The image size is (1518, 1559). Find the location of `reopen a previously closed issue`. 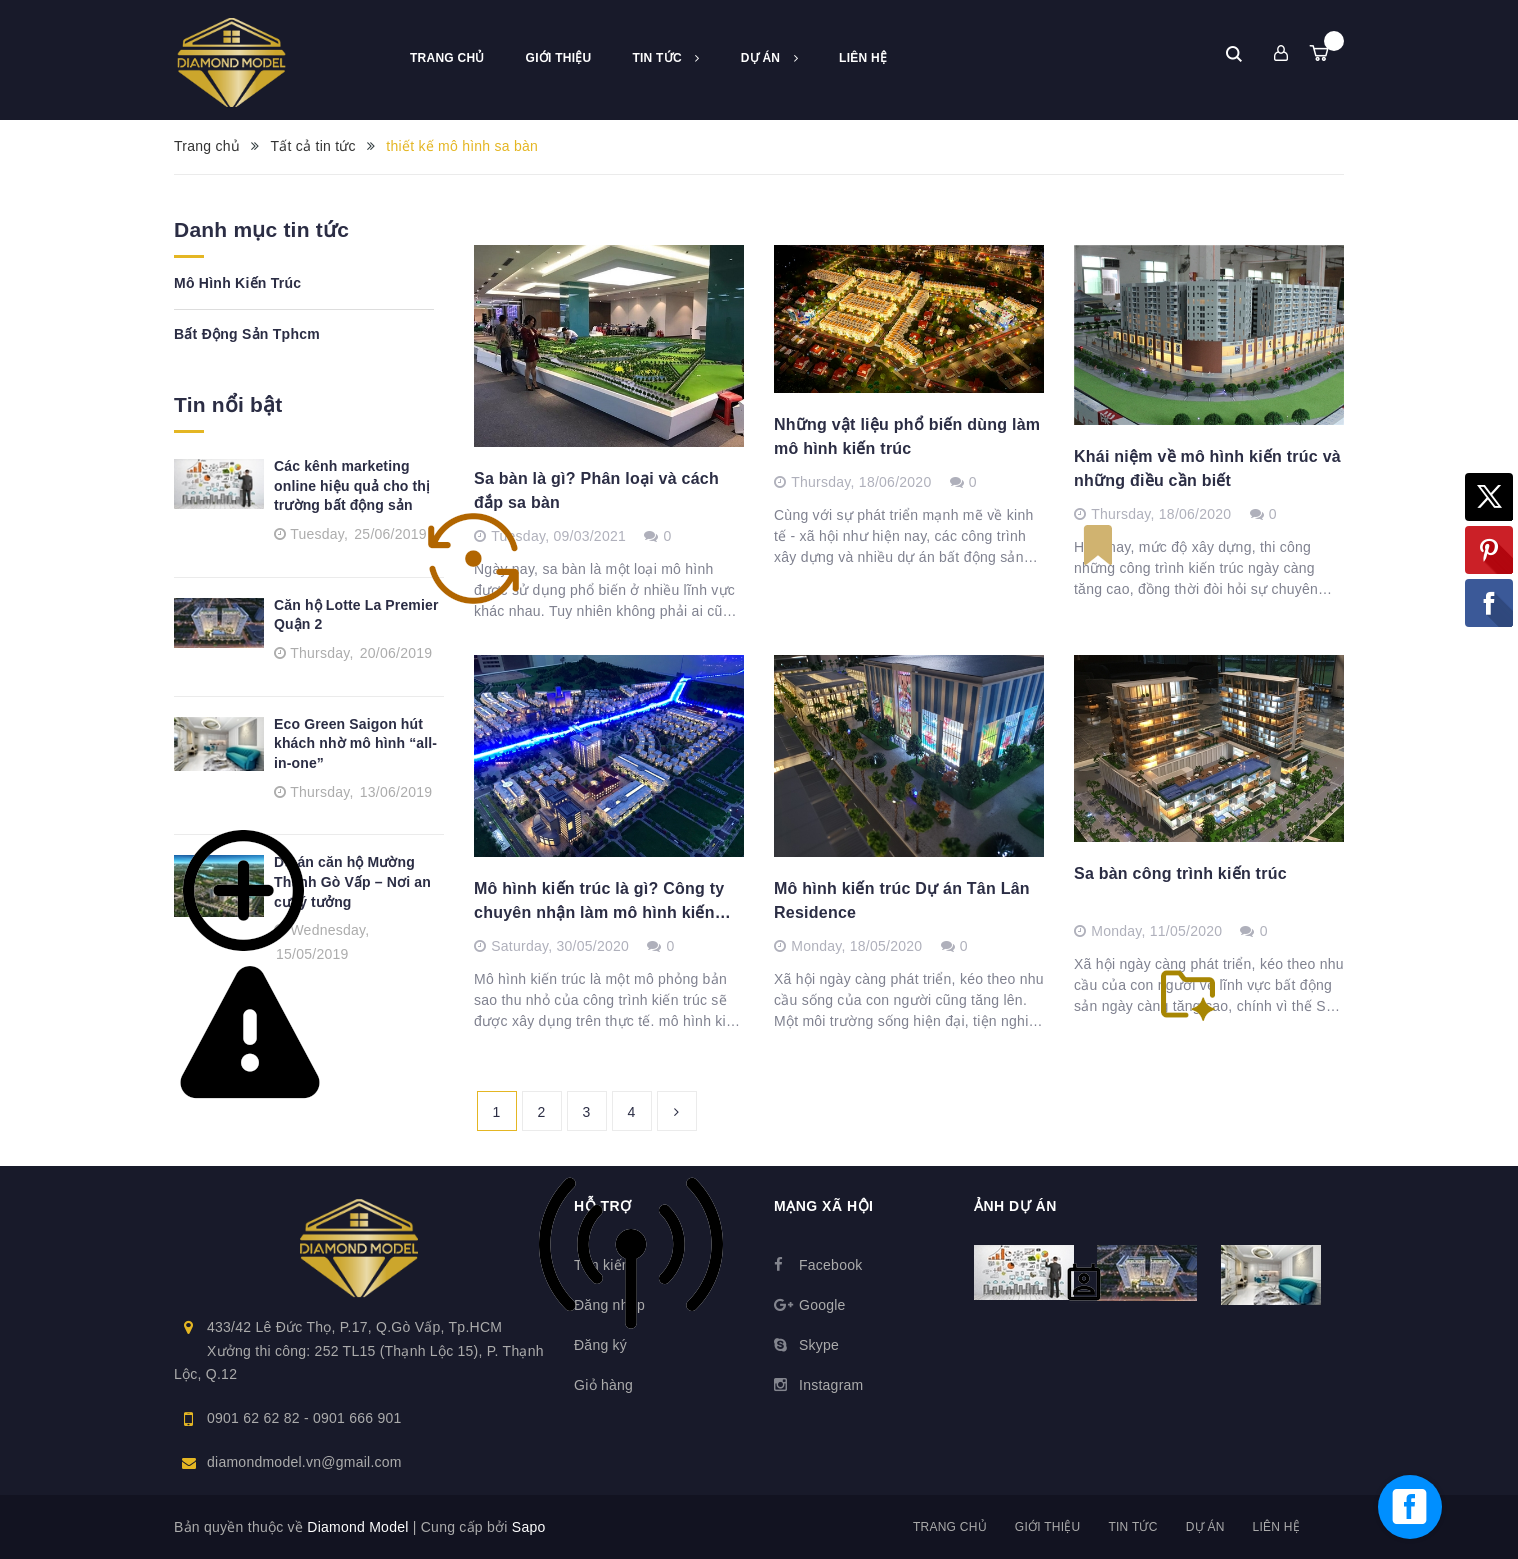

reopen a previously closed issue is located at coordinates (473, 558).